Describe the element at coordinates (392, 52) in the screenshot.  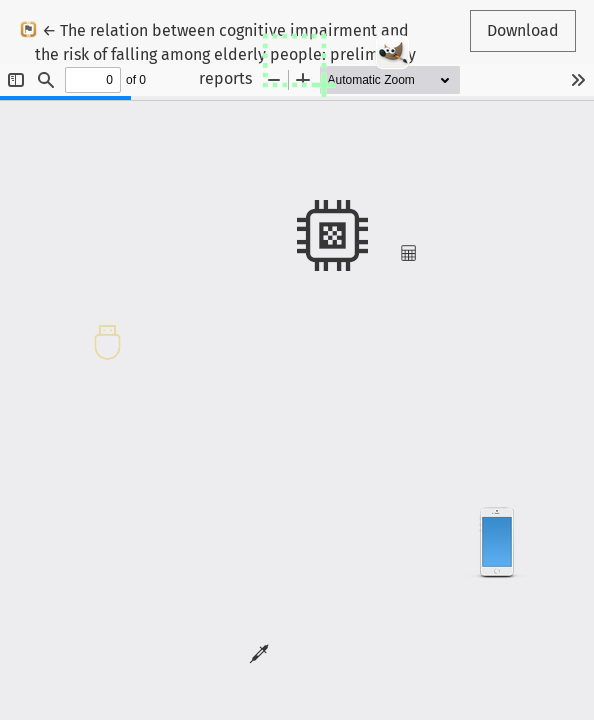
I see `open GIMP image editor` at that location.